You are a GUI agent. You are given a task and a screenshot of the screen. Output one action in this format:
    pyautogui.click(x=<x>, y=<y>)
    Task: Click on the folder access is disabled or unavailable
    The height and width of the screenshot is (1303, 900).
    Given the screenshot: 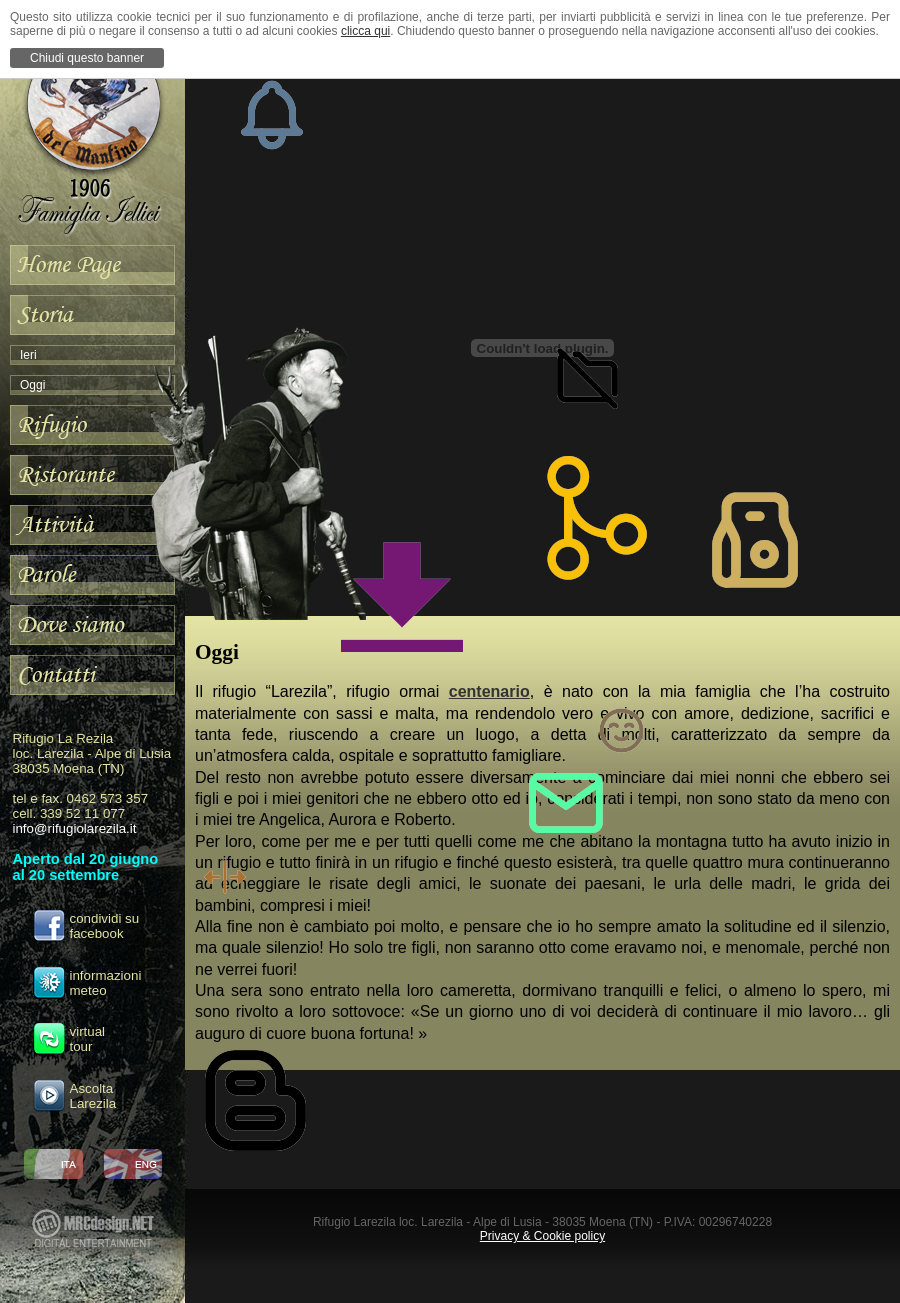 What is the action you would take?
    pyautogui.click(x=587, y=378)
    